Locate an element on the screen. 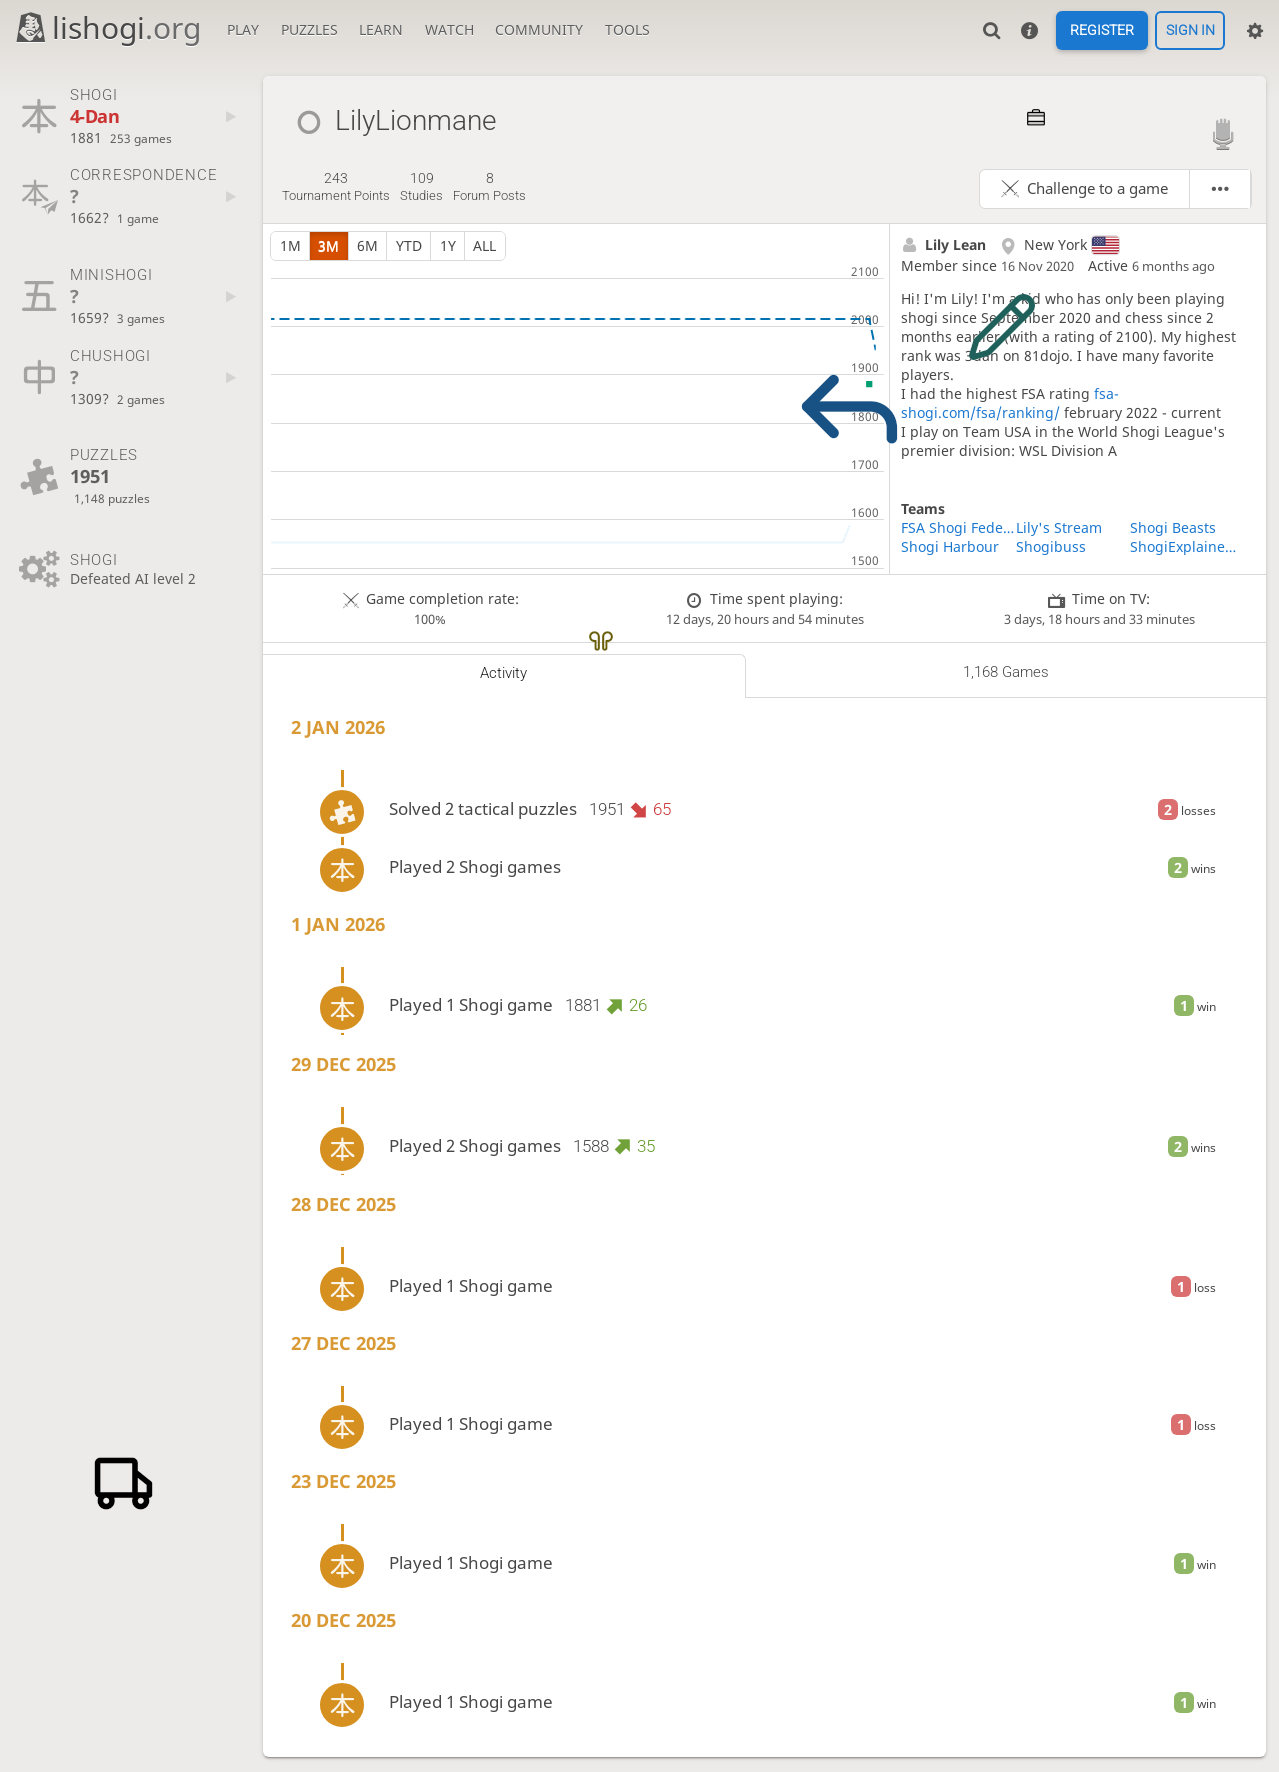 The width and height of the screenshot is (1279, 1772). reply to a message or email is located at coordinates (849, 406).